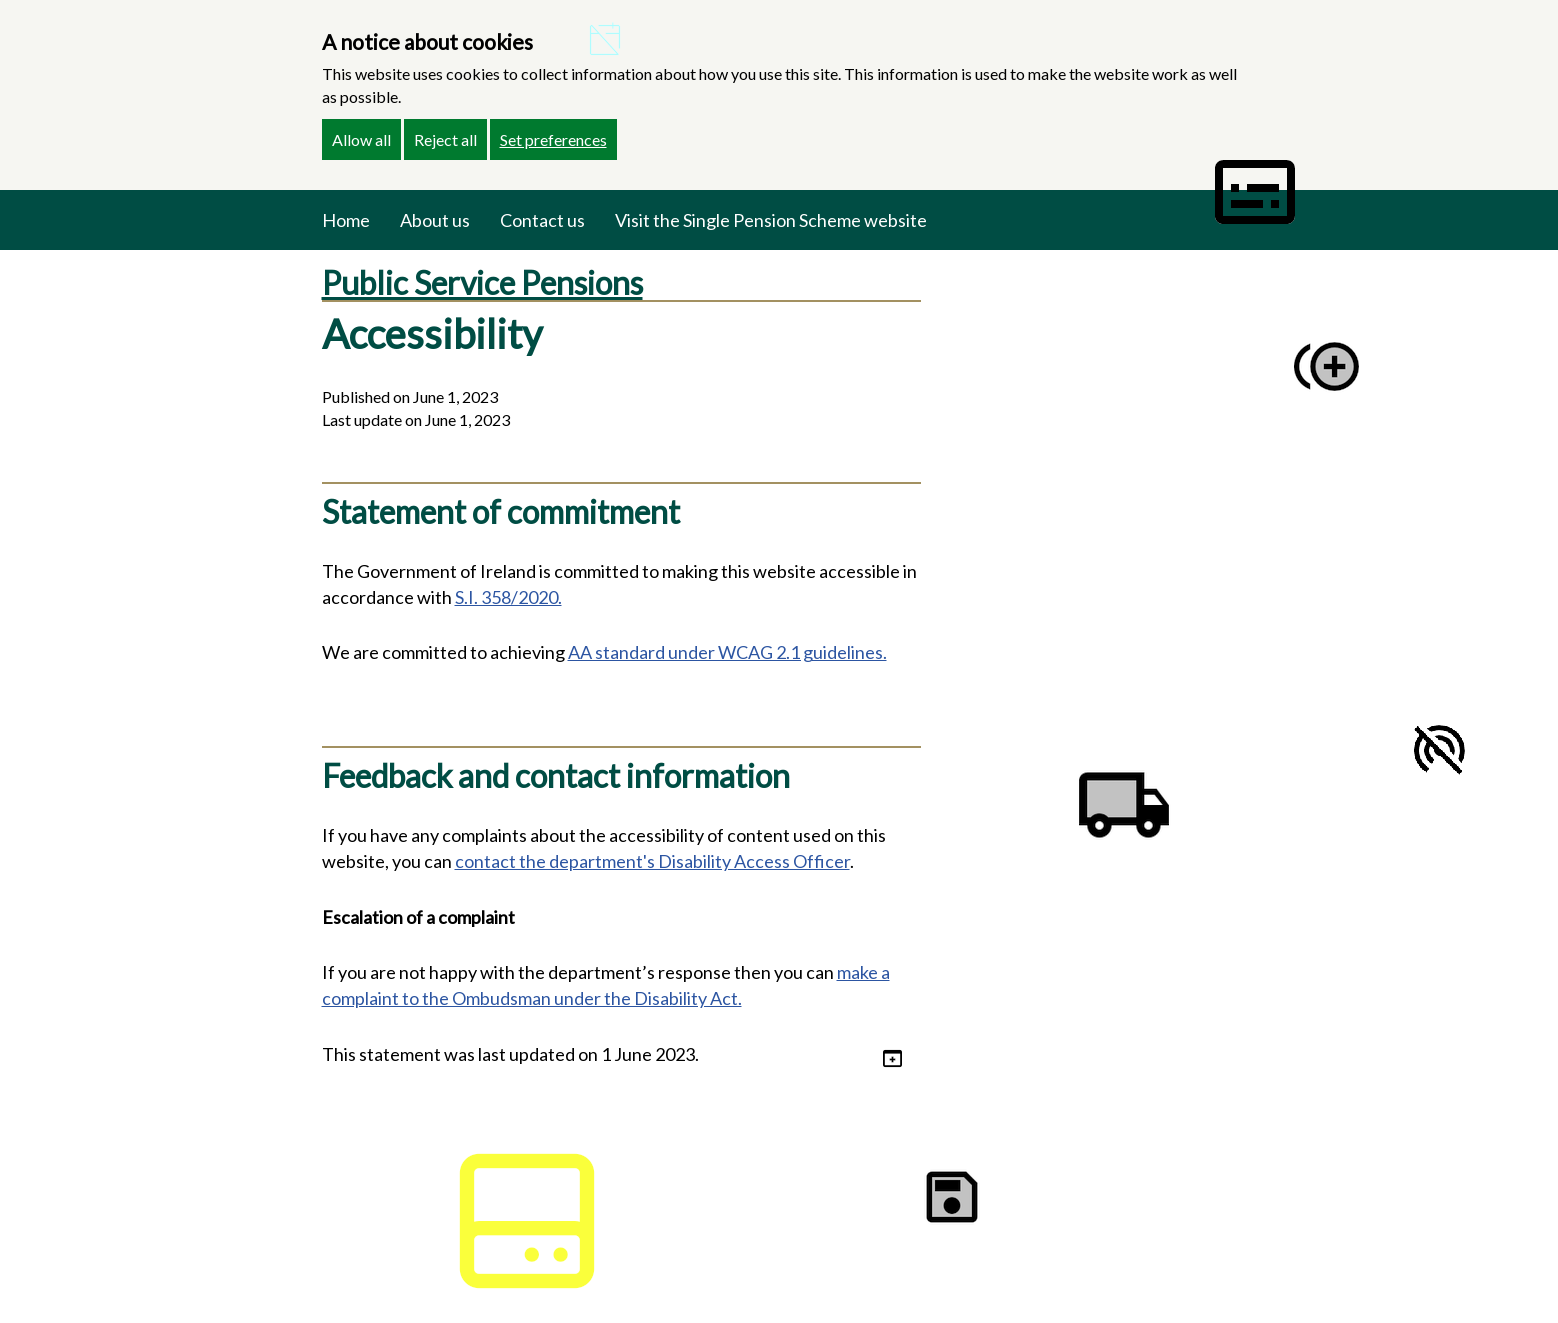 Image resolution: width=1558 pixels, height=1323 pixels. What do you see at coordinates (1255, 192) in the screenshot?
I see `enable subtitles or closed captions` at bounding box center [1255, 192].